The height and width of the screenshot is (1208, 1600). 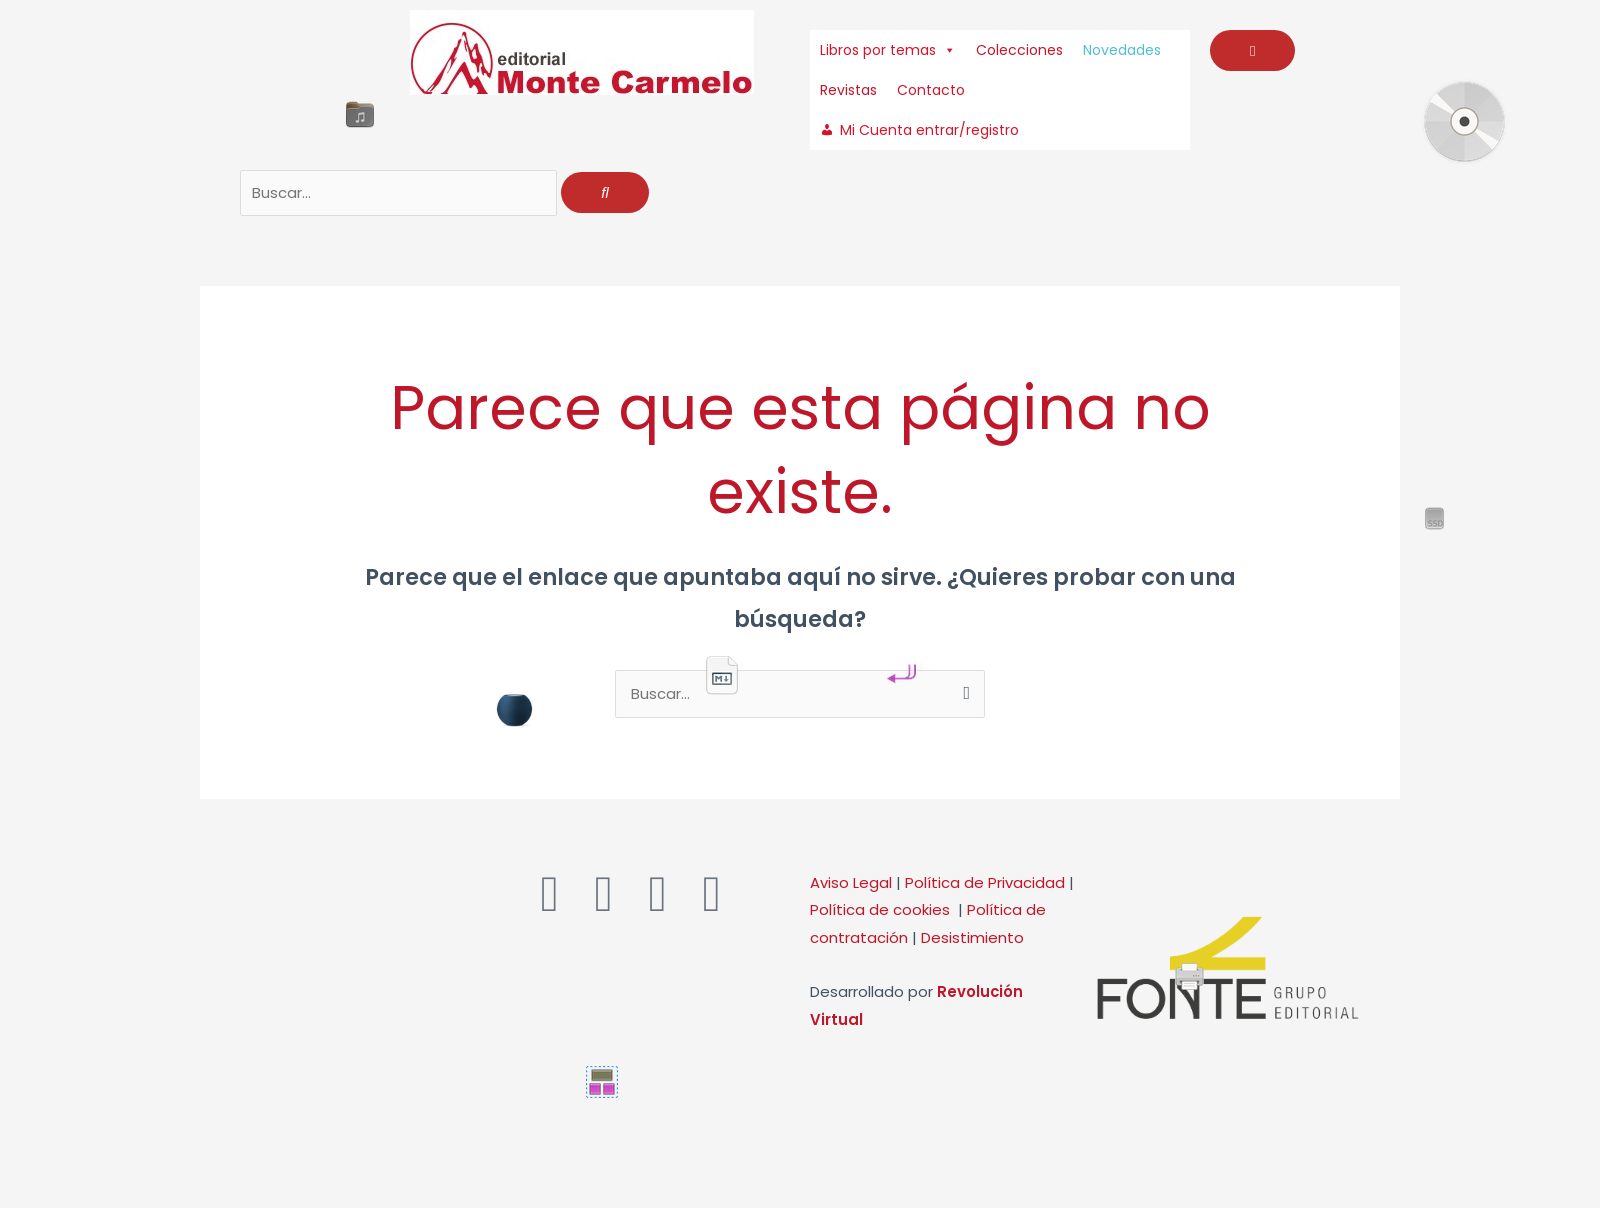 I want to click on indicates a solid state drive in the system, so click(x=1434, y=518).